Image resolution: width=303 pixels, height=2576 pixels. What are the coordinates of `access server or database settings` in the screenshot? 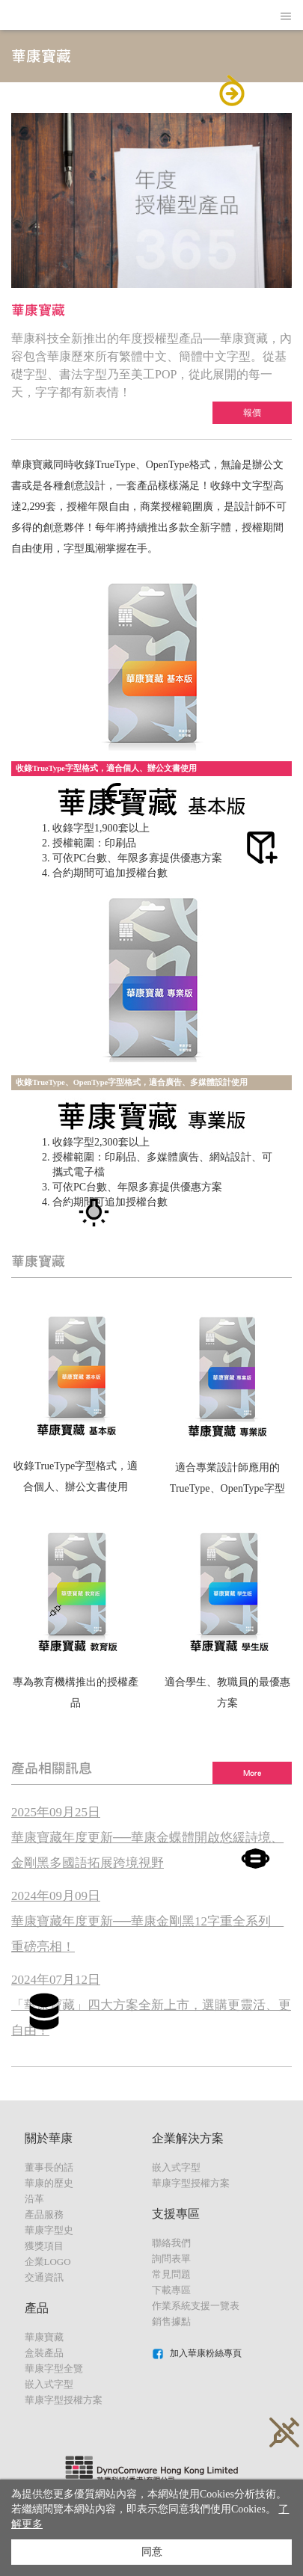 It's located at (44, 2011).